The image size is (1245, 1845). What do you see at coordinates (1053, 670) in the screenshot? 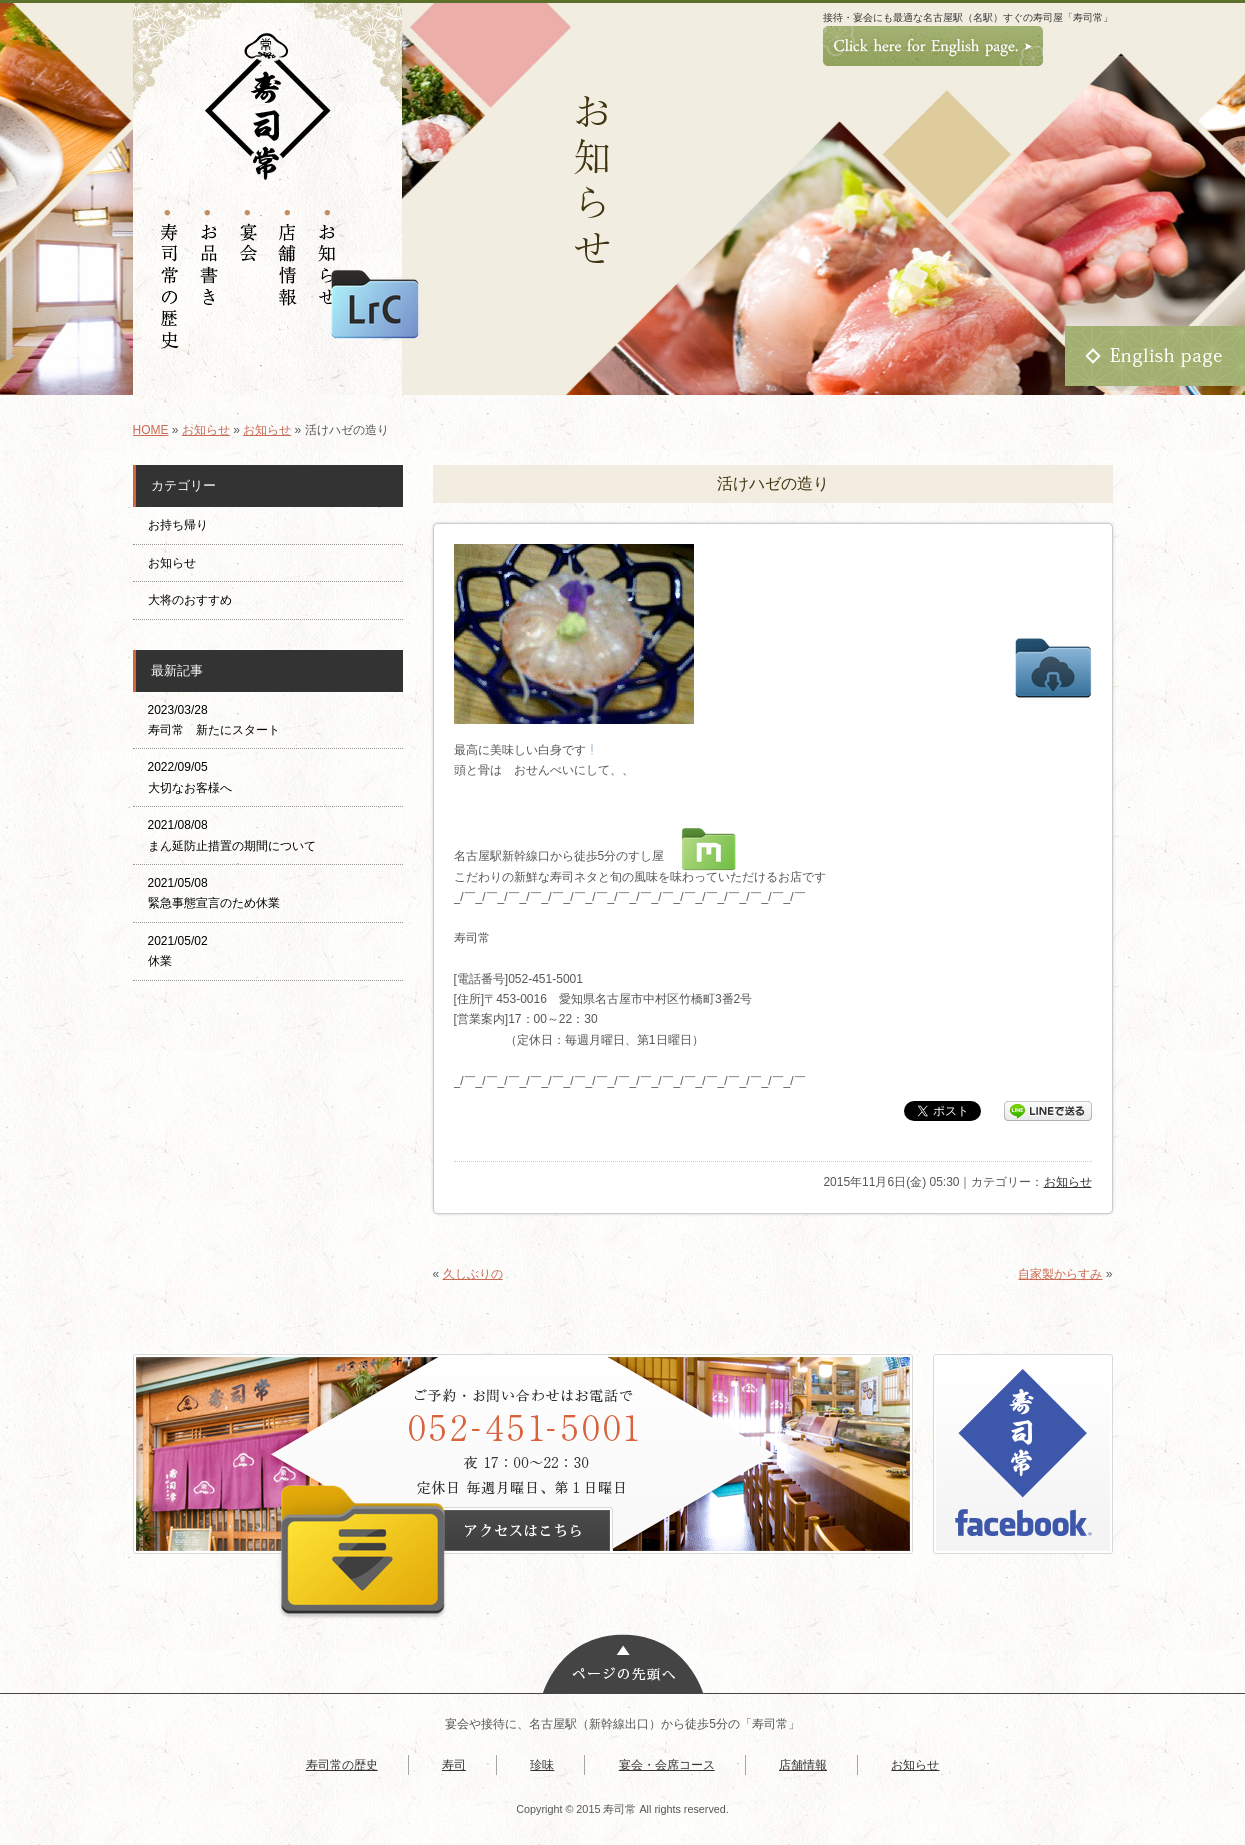
I see `open downloads folder` at bounding box center [1053, 670].